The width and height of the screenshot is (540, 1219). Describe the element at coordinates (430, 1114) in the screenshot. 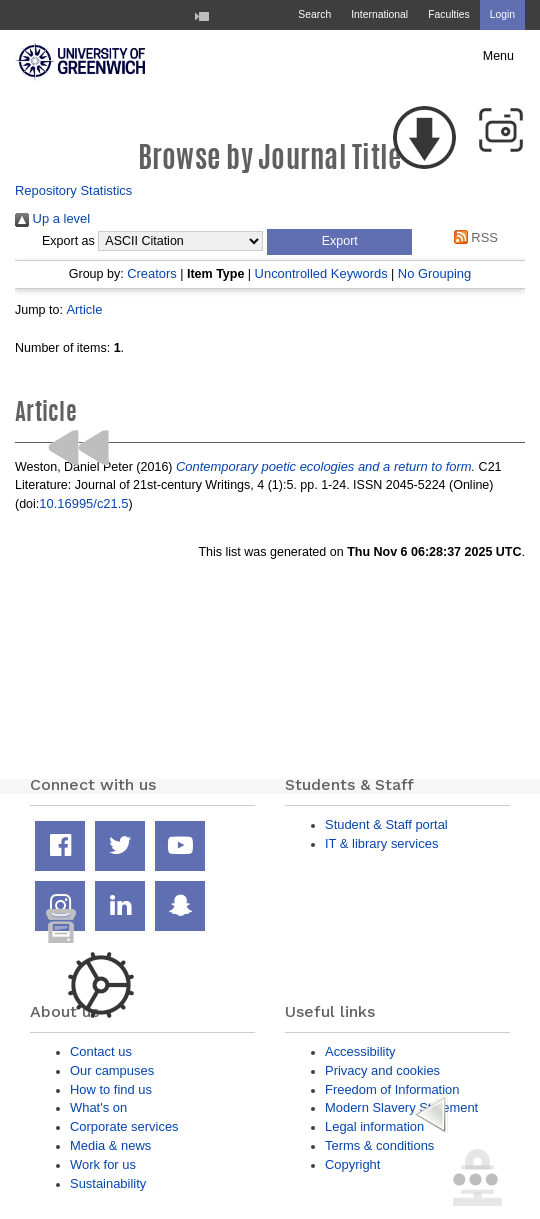

I see `start media playback (right-to-left interface)` at that location.